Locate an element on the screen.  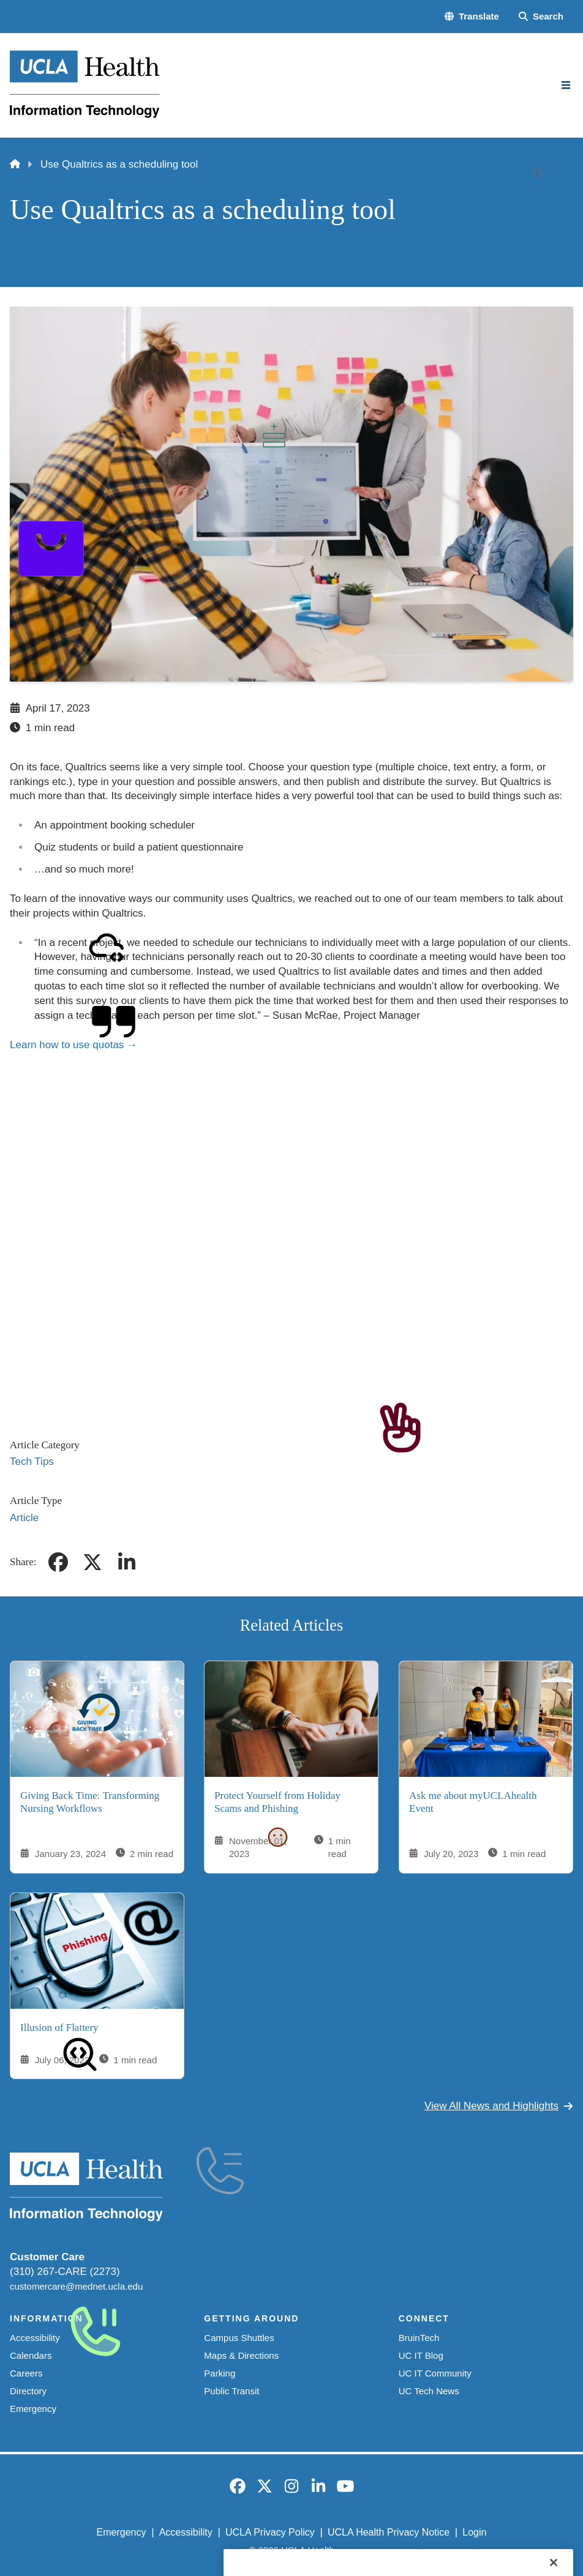
view contact list or phone directory is located at coordinates (221, 2170).